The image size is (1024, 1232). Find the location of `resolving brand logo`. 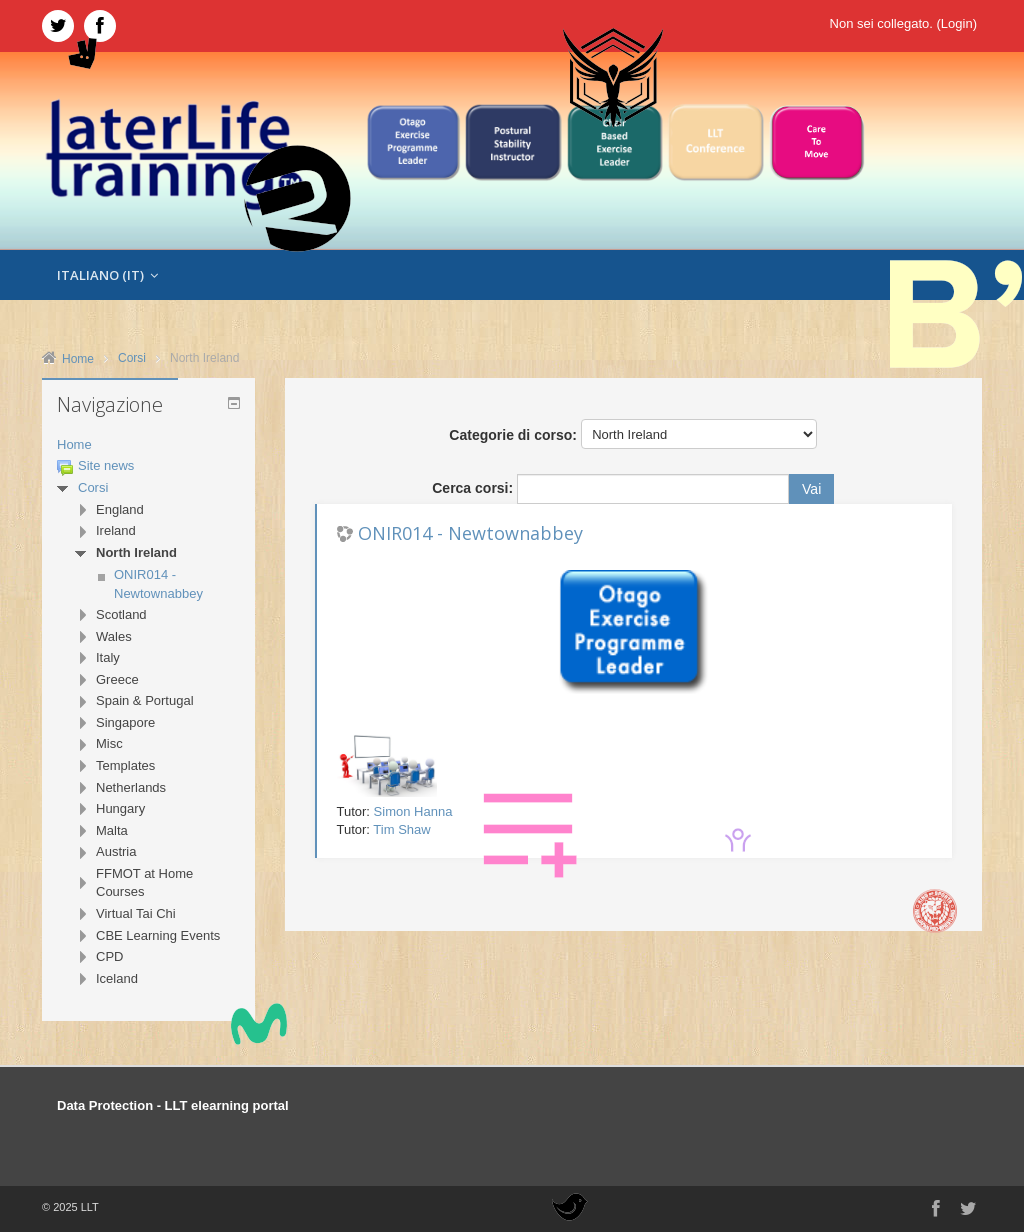

resolving brand logo is located at coordinates (297, 198).